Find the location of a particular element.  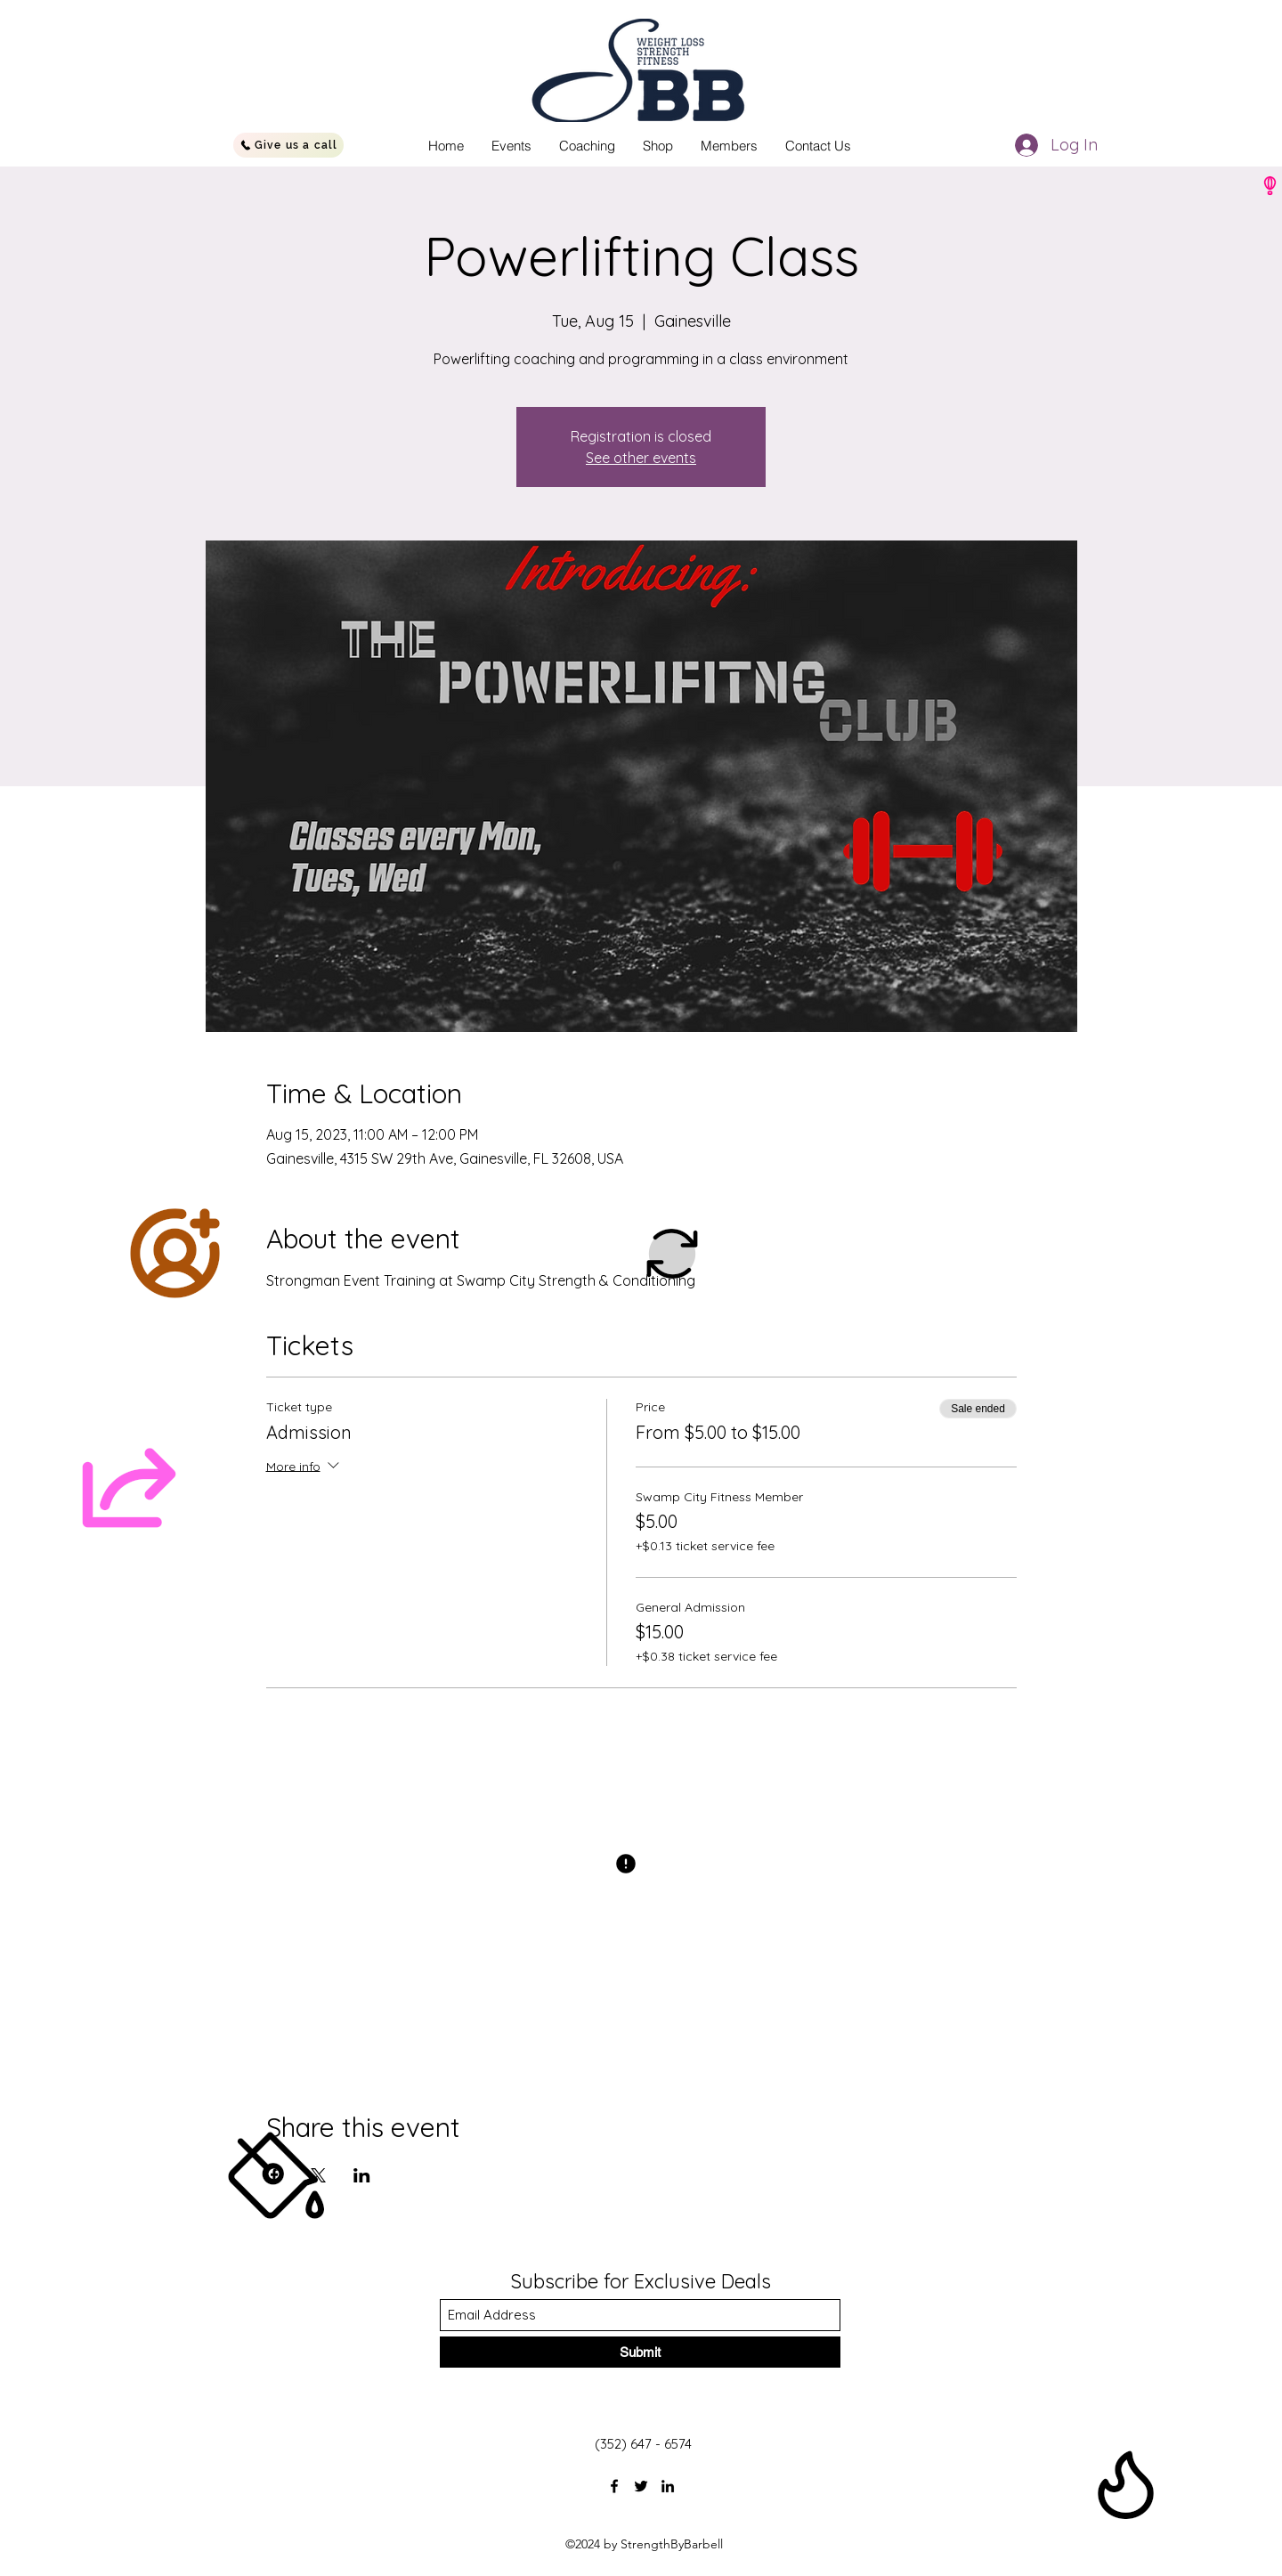

fill an area with color is located at coordinates (274, 2178).